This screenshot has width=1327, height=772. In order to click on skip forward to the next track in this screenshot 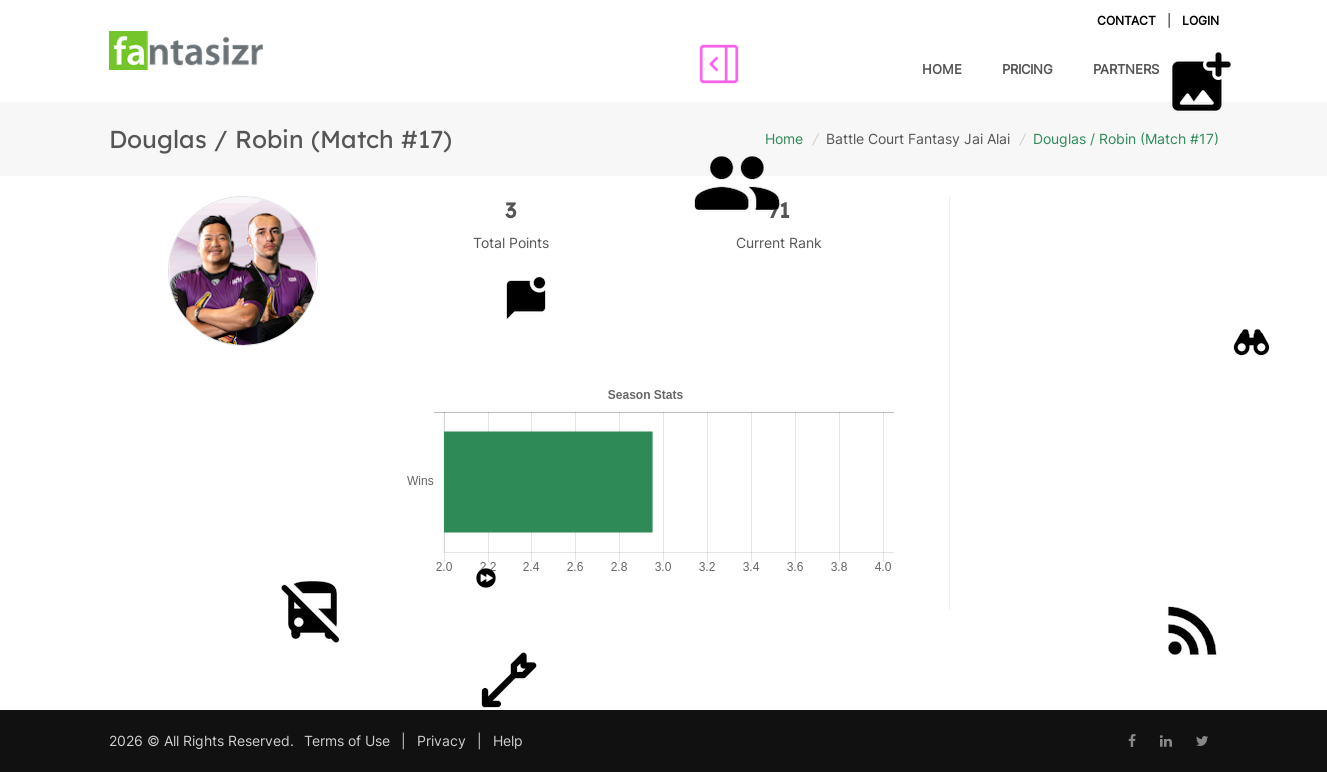, I will do `click(486, 578)`.